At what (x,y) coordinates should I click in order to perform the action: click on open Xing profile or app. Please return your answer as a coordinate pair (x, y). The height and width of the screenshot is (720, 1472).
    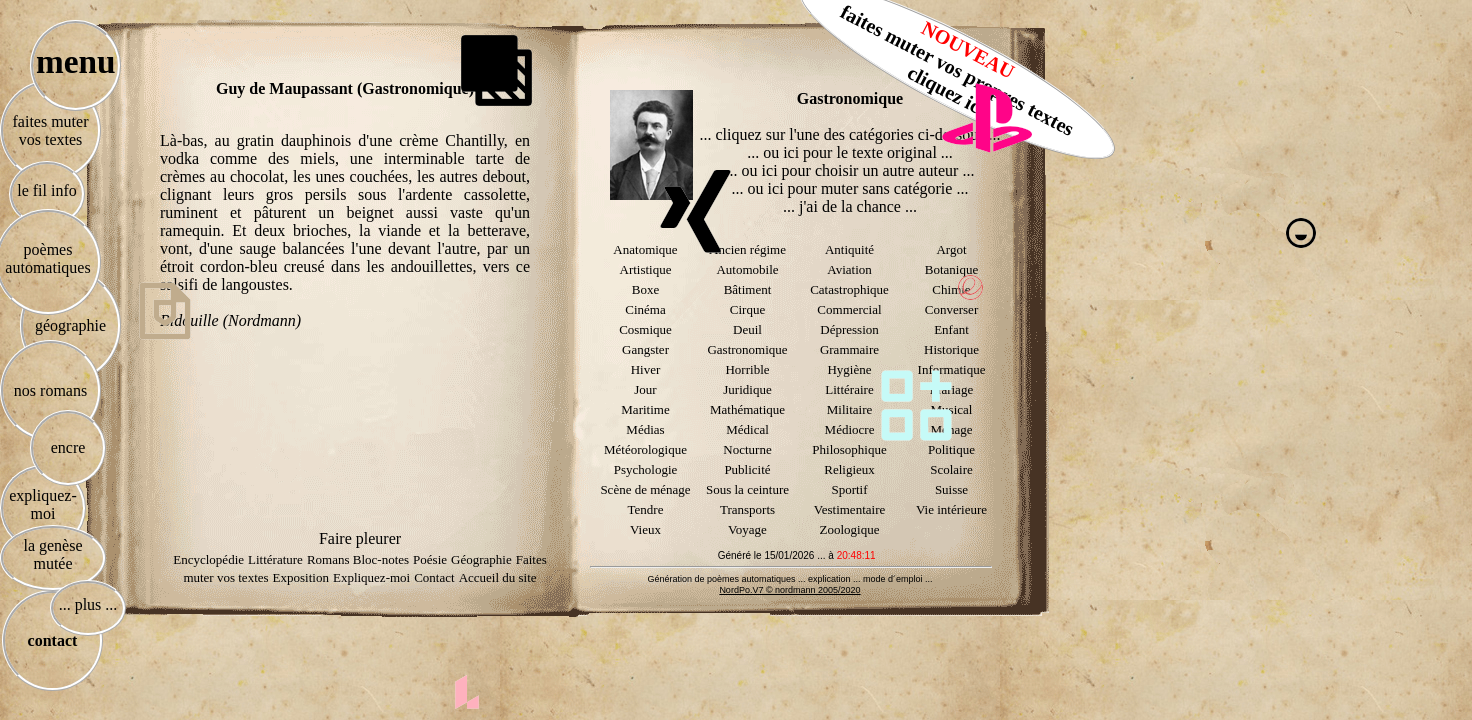
    Looking at the image, I should click on (692, 208).